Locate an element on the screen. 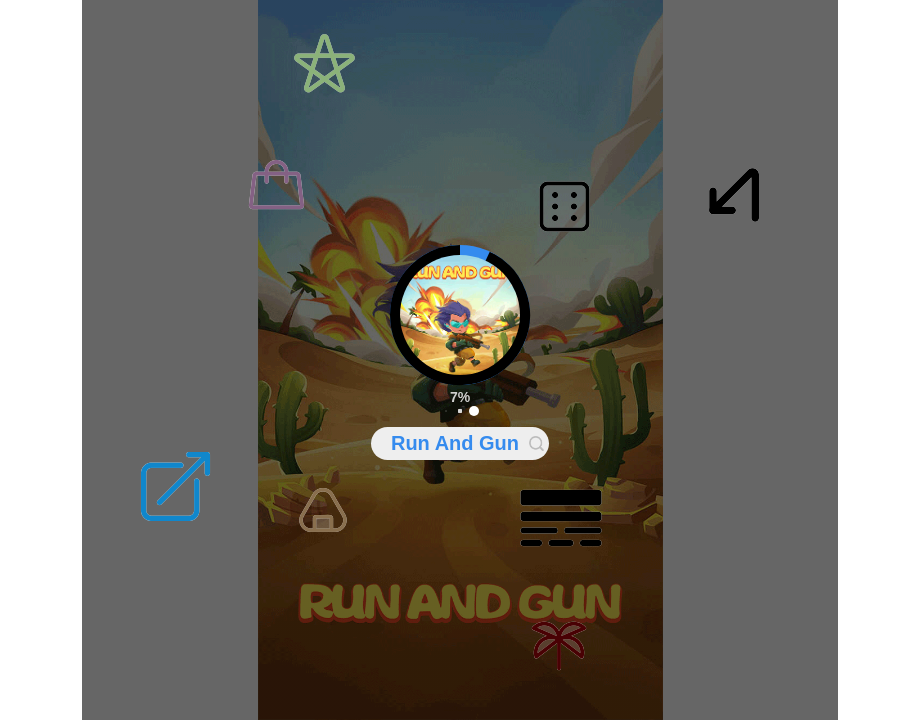  indicates tropical or beach-related content is located at coordinates (559, 645).